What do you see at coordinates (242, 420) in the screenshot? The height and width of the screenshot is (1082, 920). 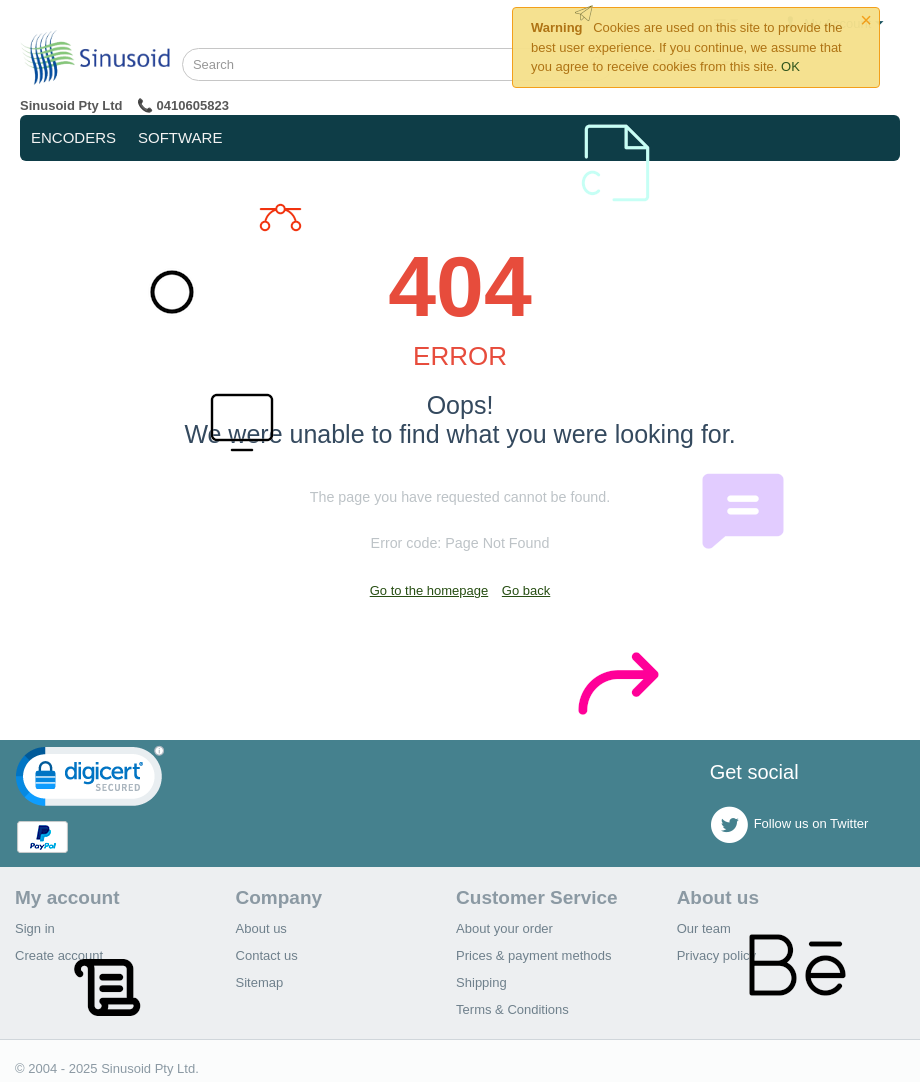 I see `view display settings` at bounding box center [242, 420].